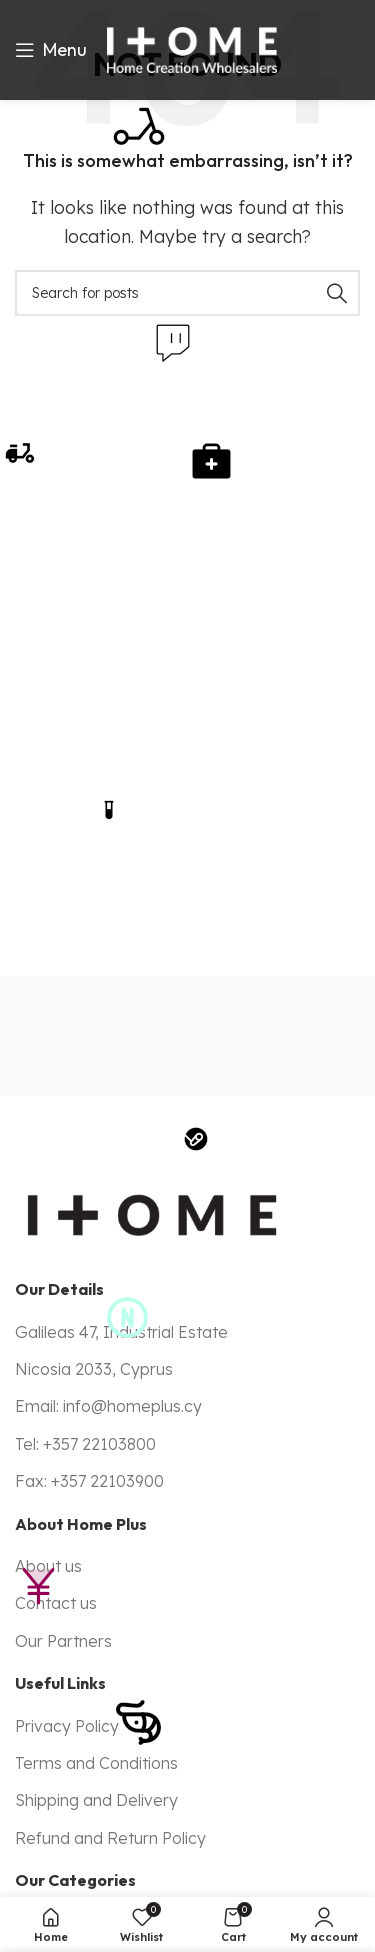  What do you see at coordinates (138, 1722) in the screenshot?
I see `indicates seafood or shellfish menu category` at bounding box center [138, 1722].